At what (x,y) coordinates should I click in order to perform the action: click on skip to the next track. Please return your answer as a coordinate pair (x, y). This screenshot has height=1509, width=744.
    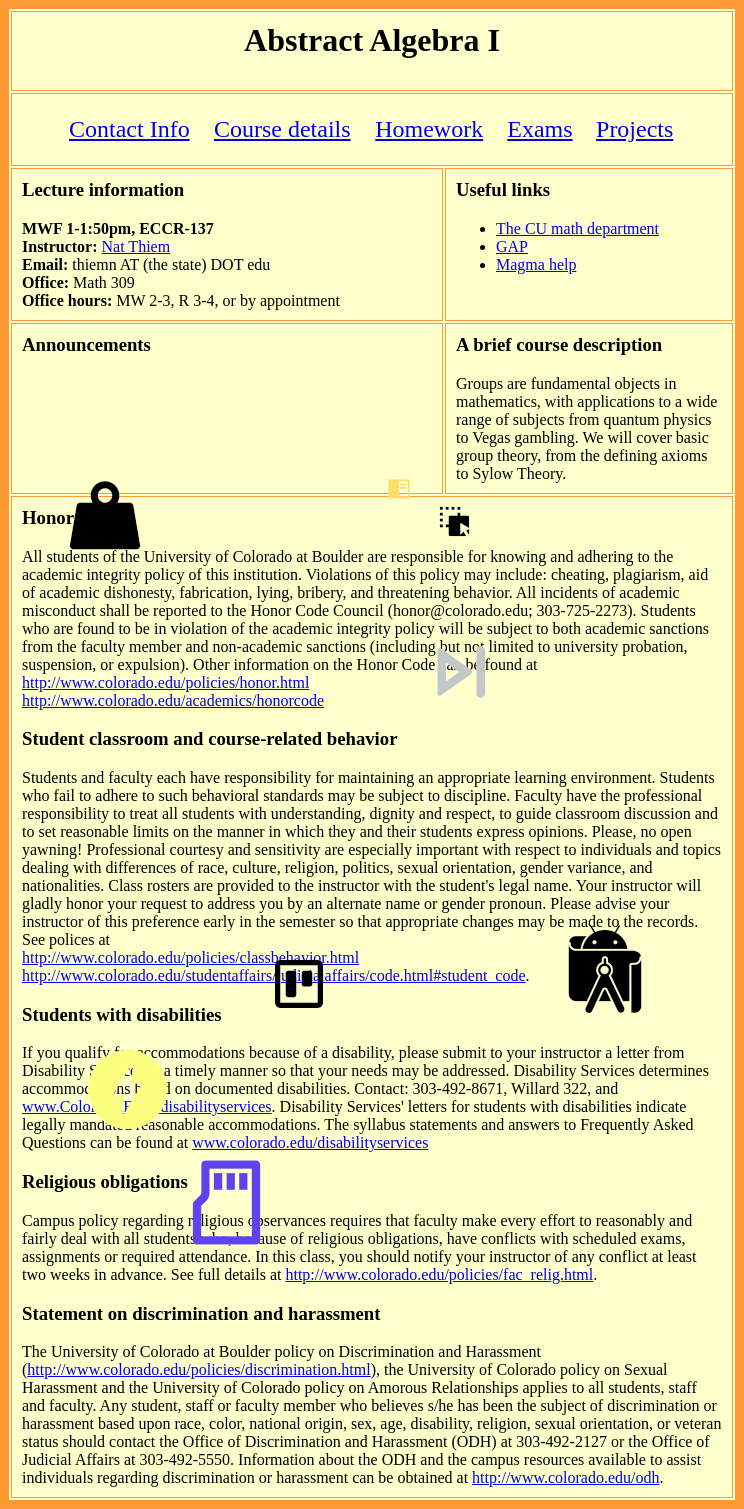
    Looking at the image, I should click on (459, 672).